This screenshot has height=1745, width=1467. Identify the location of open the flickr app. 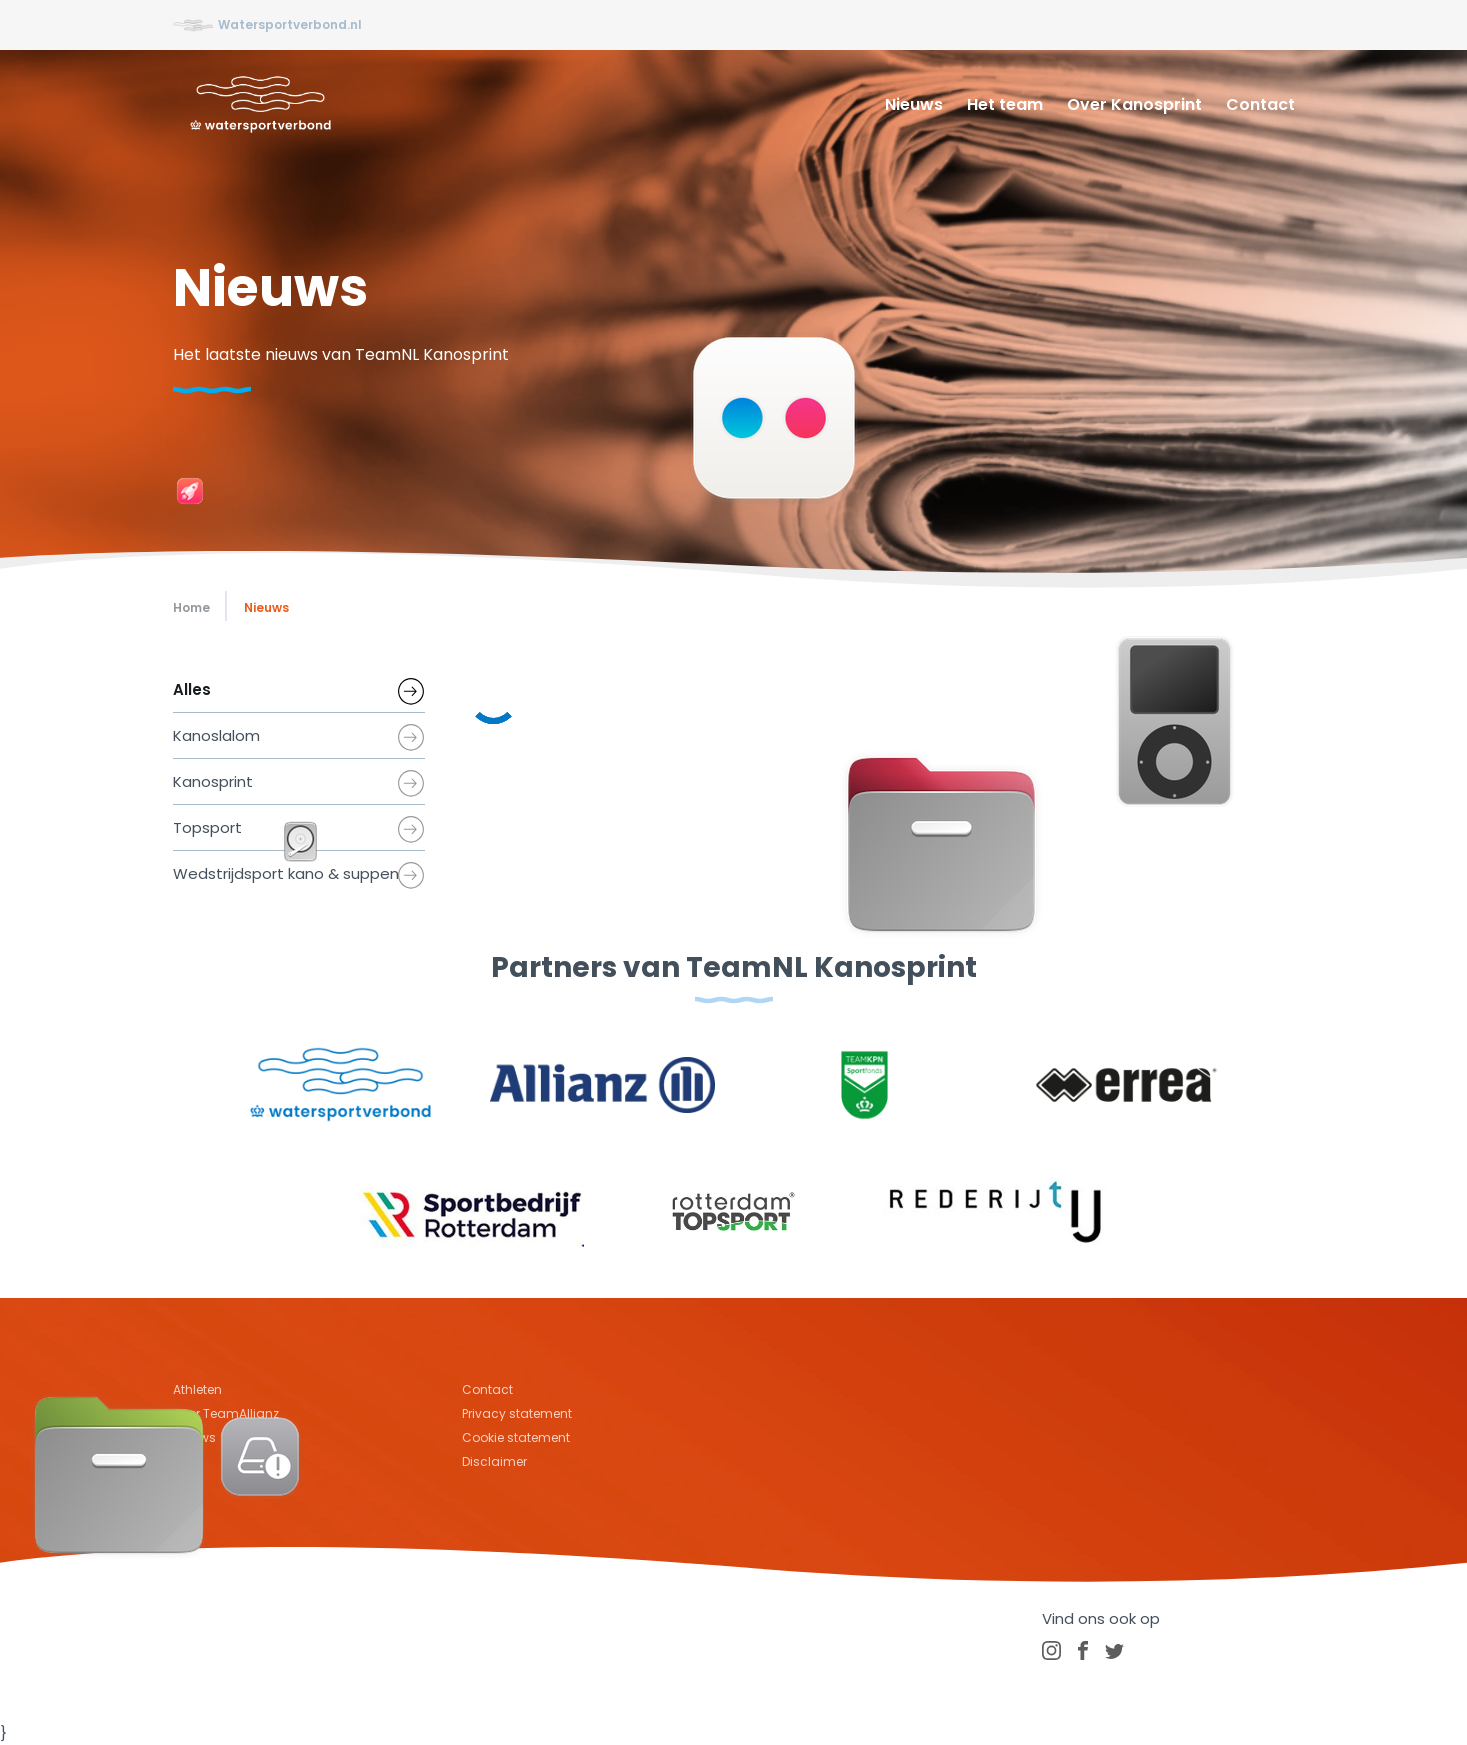
(774, 418).